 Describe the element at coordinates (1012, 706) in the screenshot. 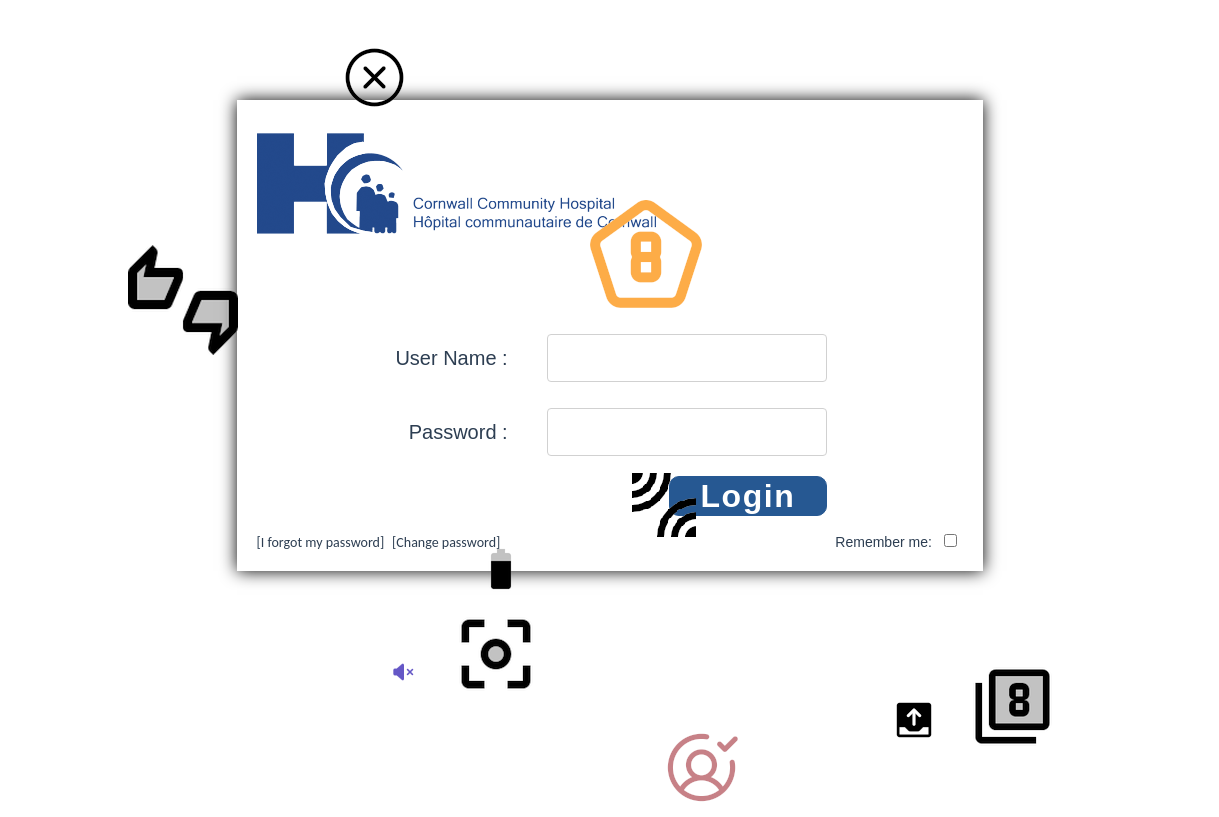

I see `view photo filter number 8` at that location.